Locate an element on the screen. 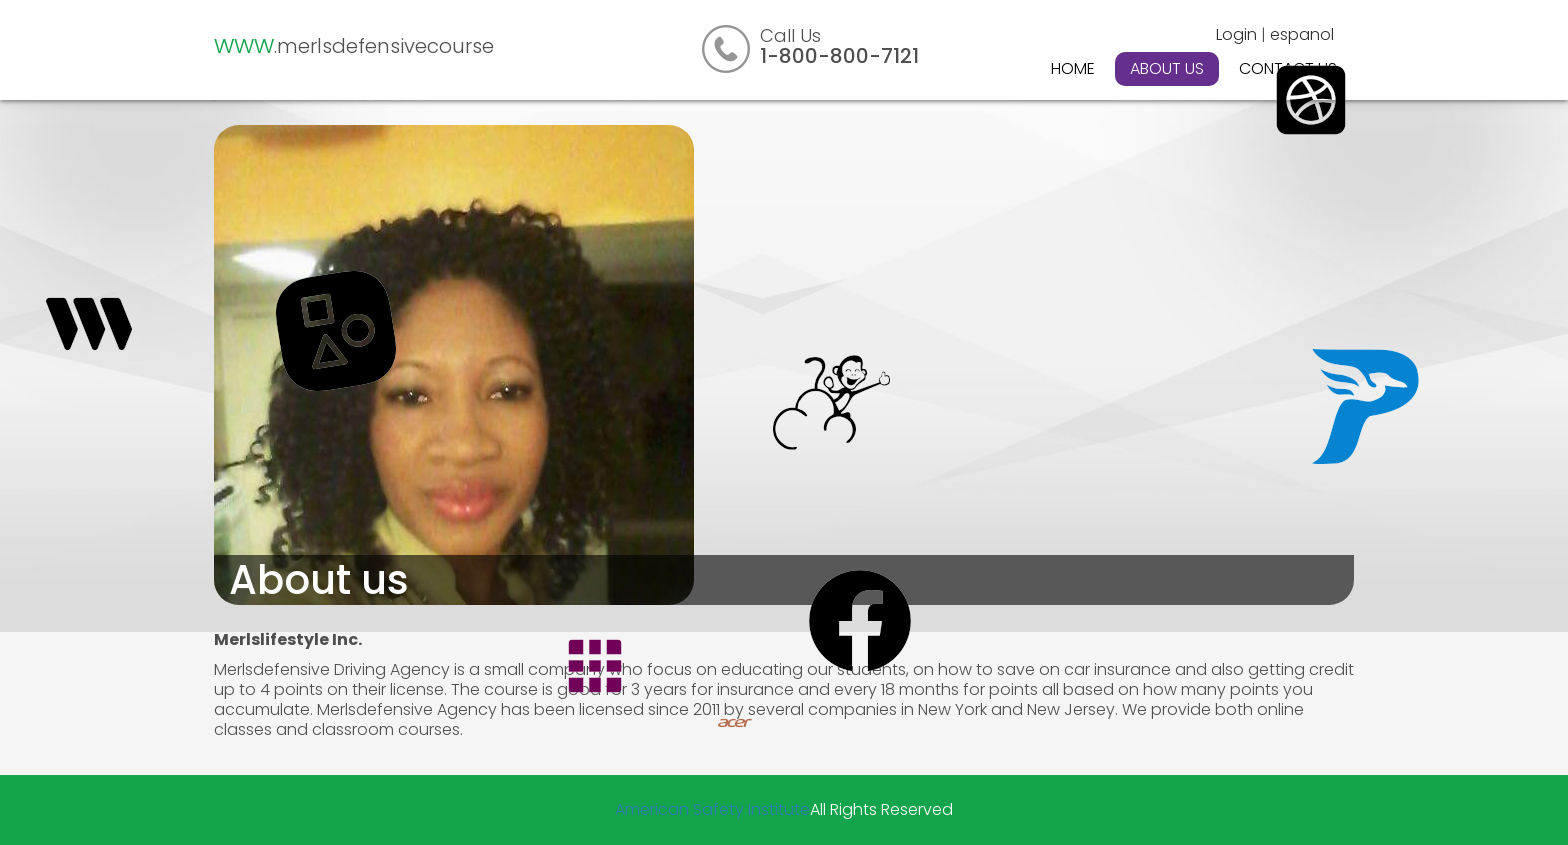 The height and width of the screenshot is (845, 1568). view items in grid layout is located at coordinates (595, 666).